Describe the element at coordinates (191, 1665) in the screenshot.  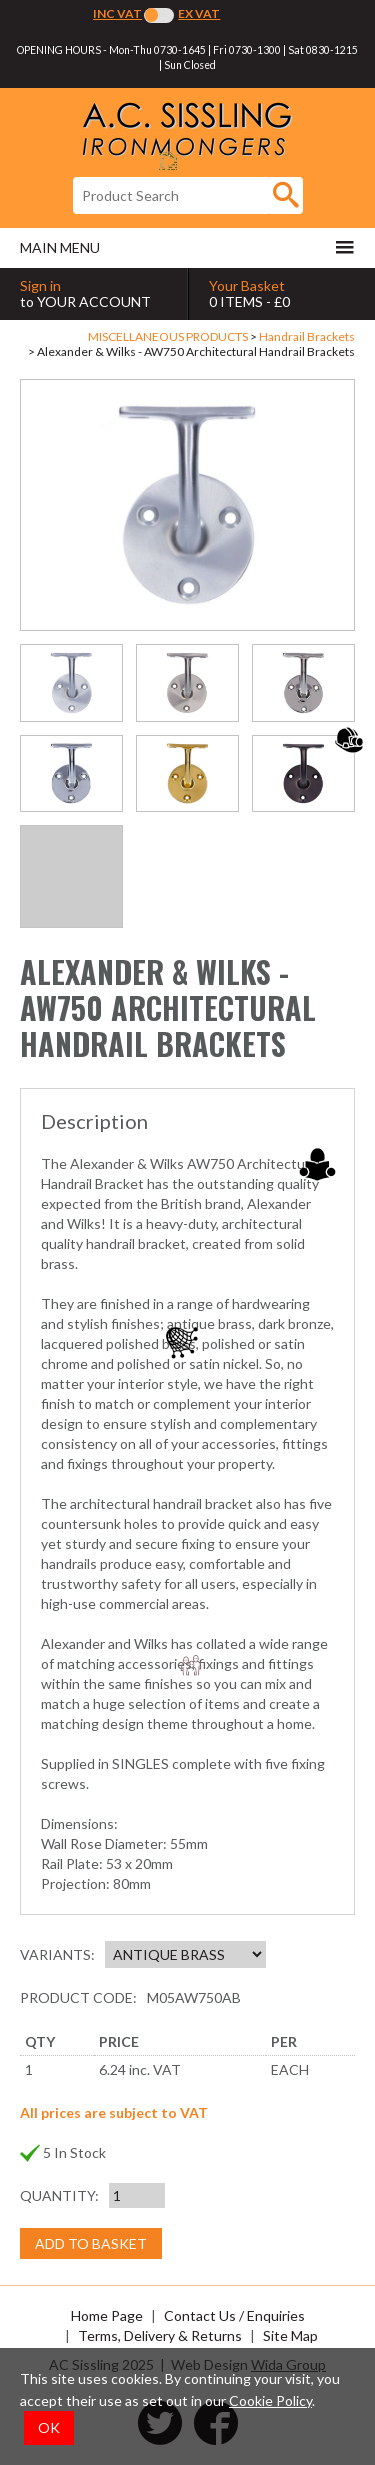
I see `view your squad or team members` at that location.